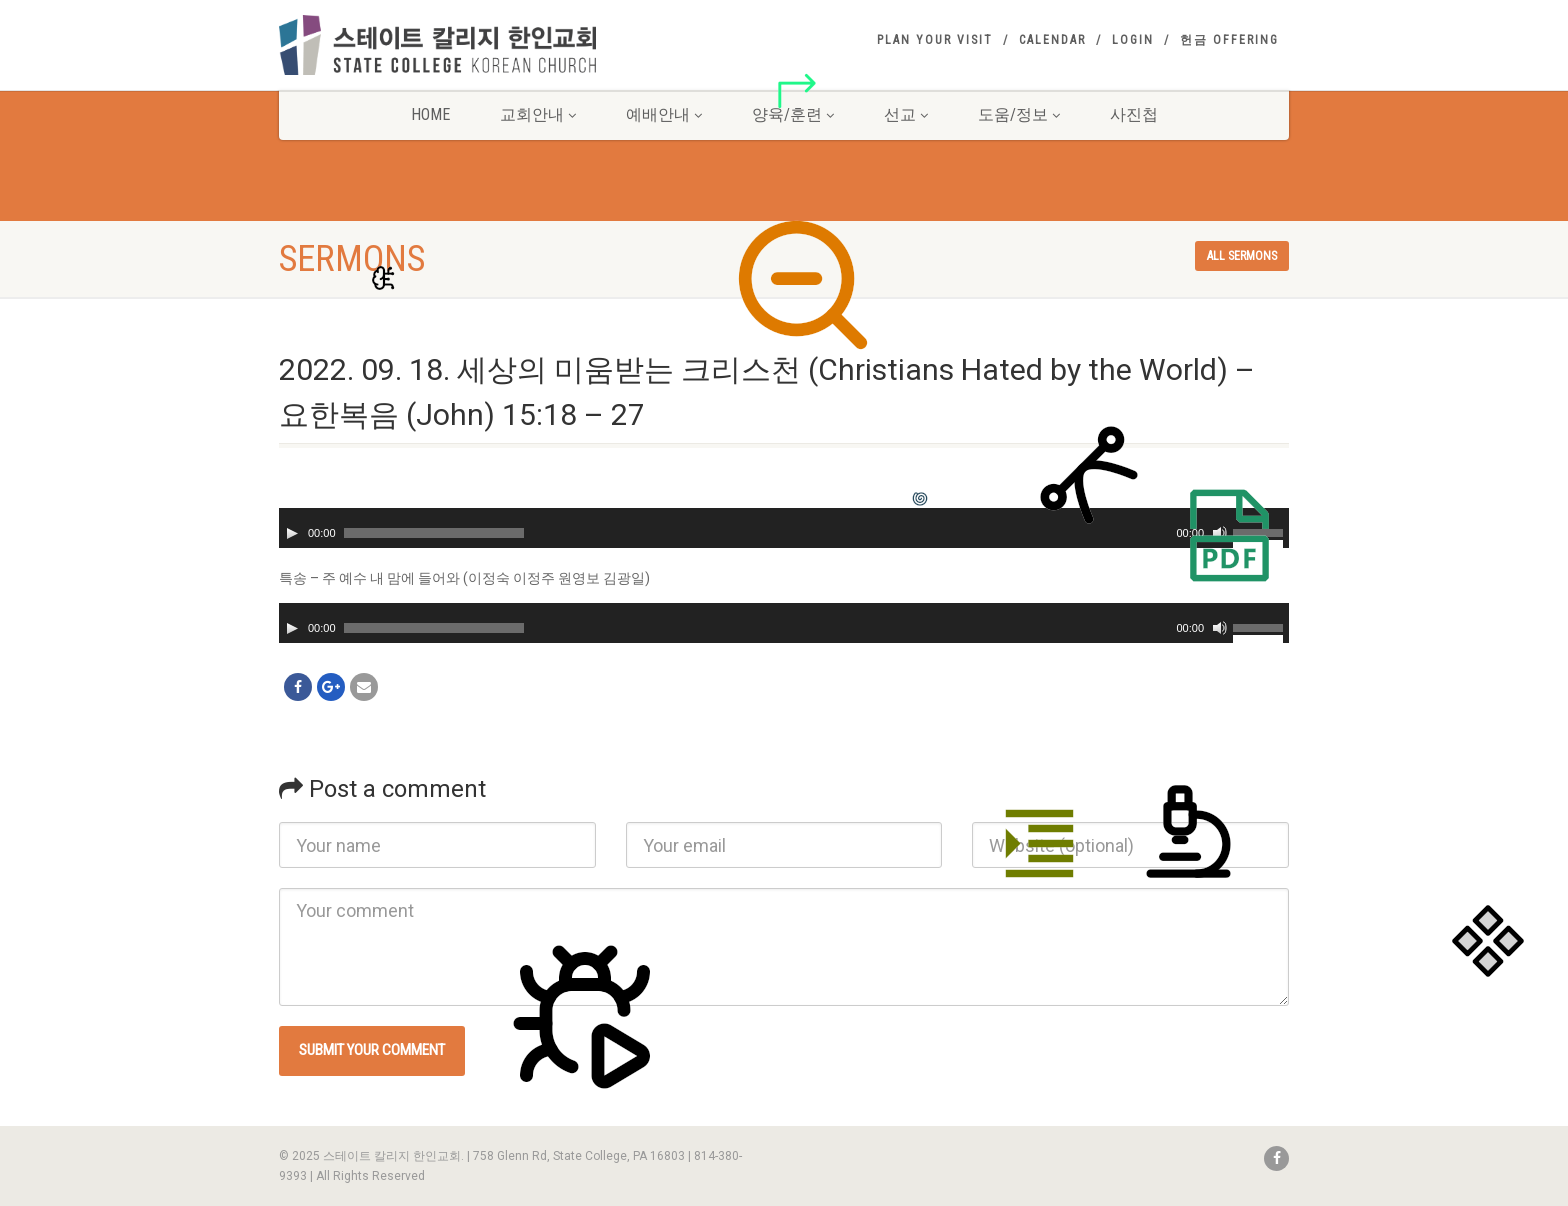 This screenshot has width=1568, height=1206. What do you see at coordinates (1188, 831) in the screenshot?
I see `access scientific or research tools` at bounding box center [1188, 831].